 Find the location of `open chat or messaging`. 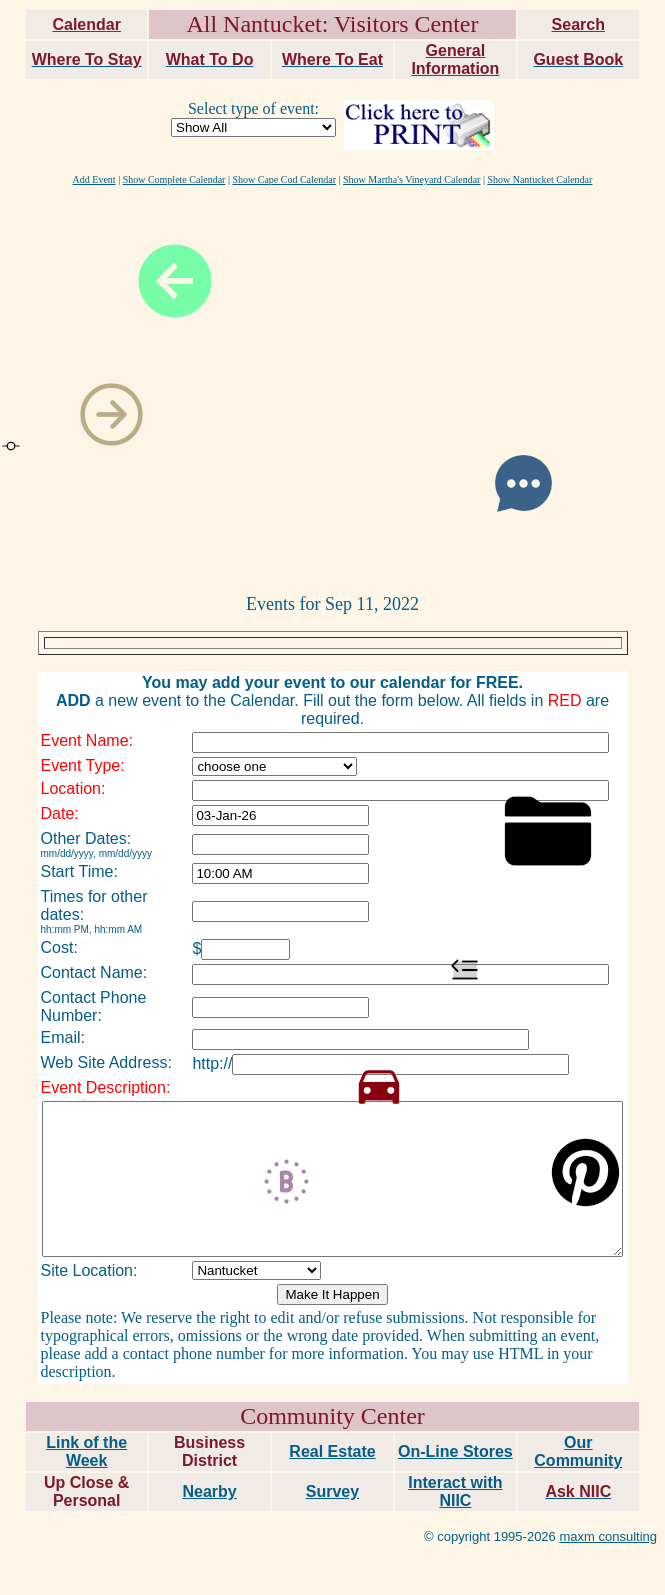

open chat or messaging is located at coordinates (523, 483).